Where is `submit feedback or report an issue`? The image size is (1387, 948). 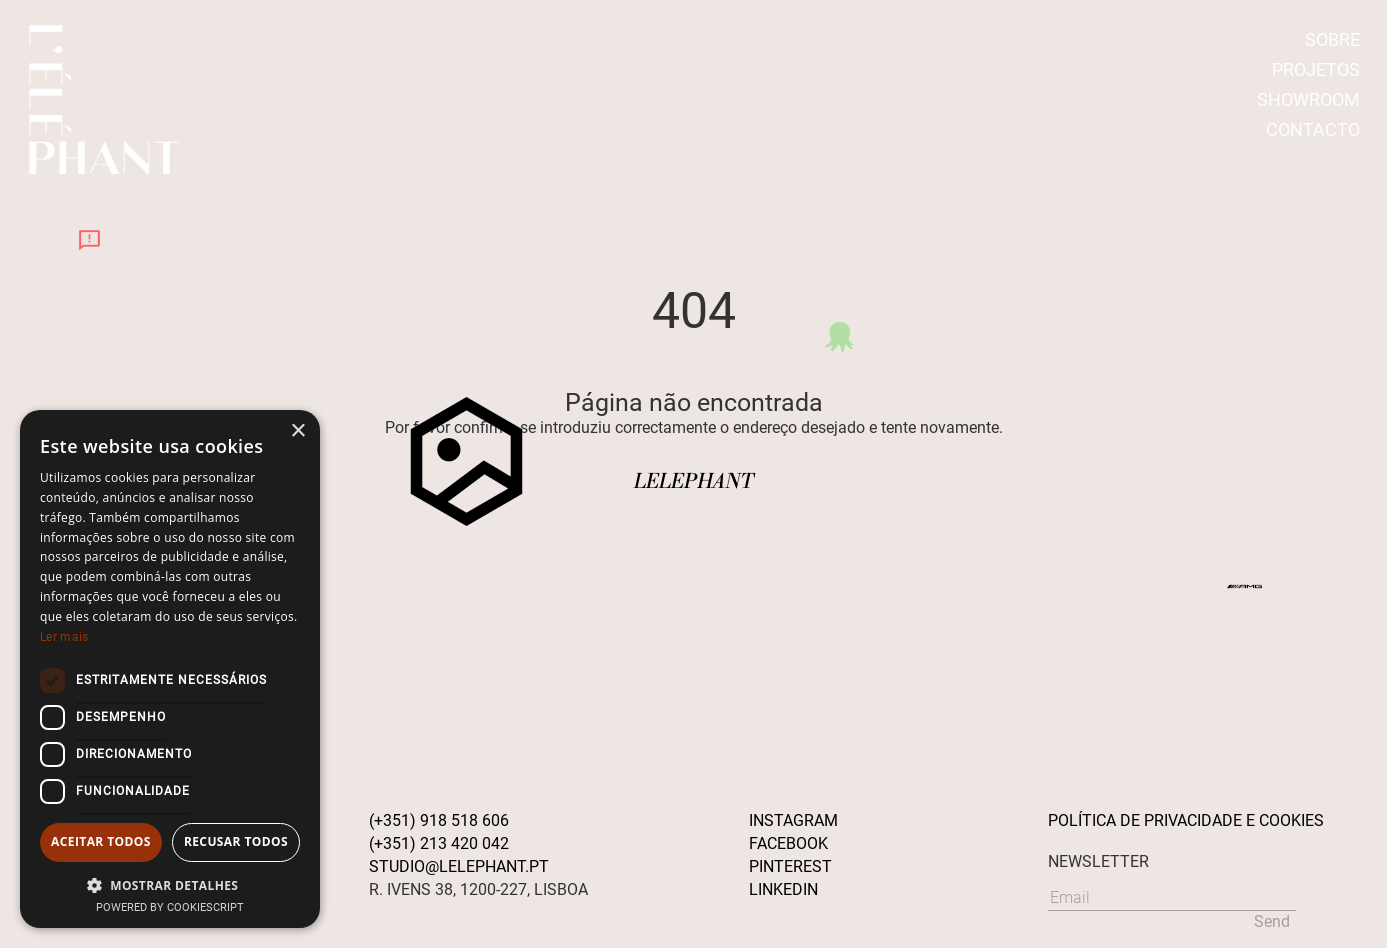
submit feedback or report an issue is located at coordinates (89, 239).